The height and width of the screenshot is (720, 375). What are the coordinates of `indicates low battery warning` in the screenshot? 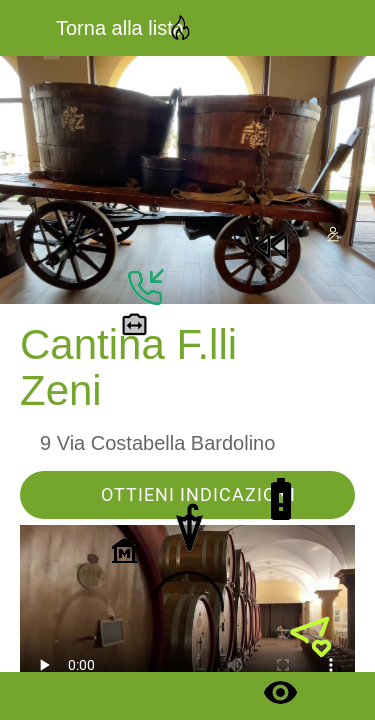 It's located at (281, 499).